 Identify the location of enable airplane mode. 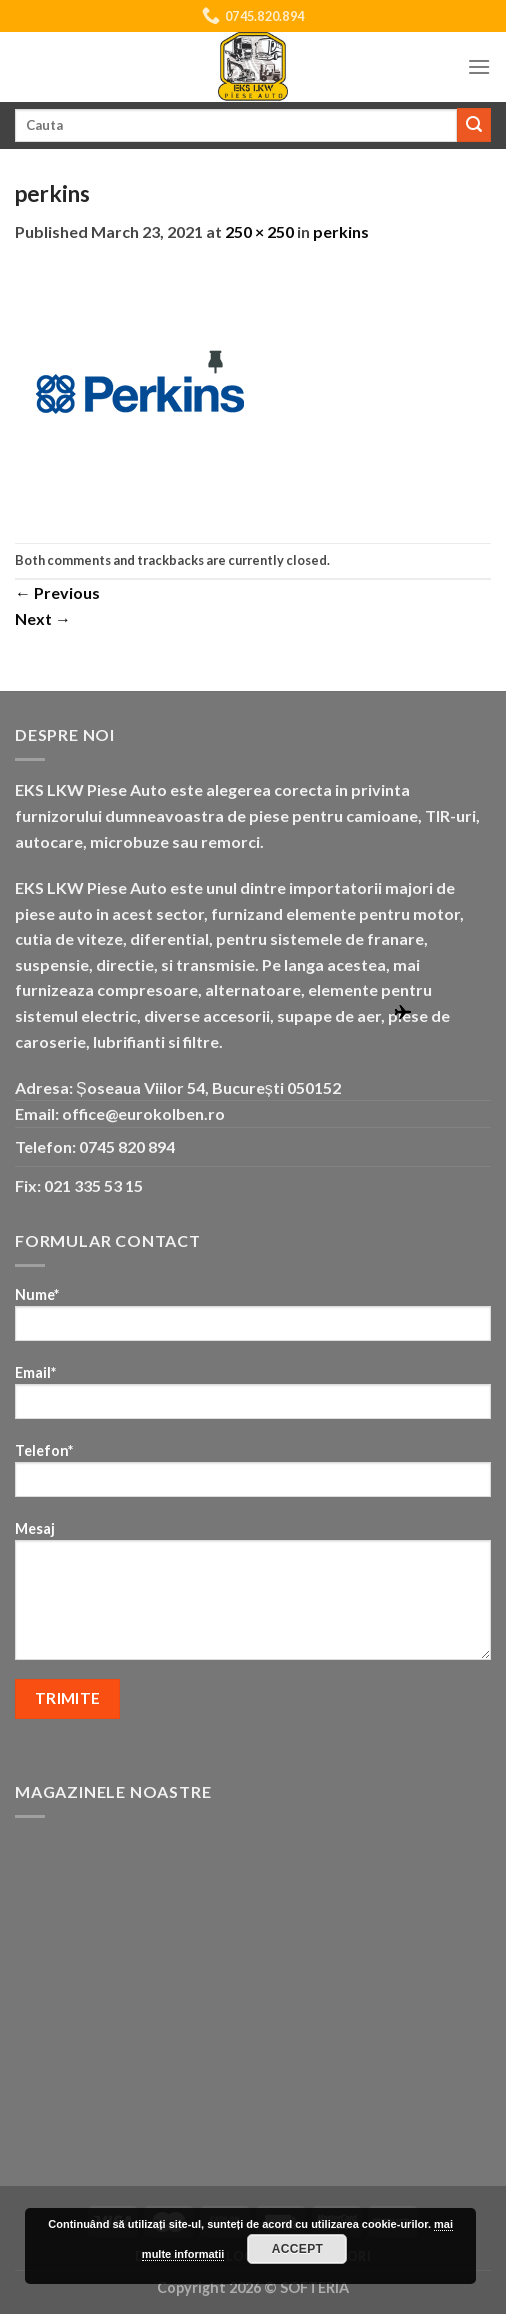
(403, 1012).